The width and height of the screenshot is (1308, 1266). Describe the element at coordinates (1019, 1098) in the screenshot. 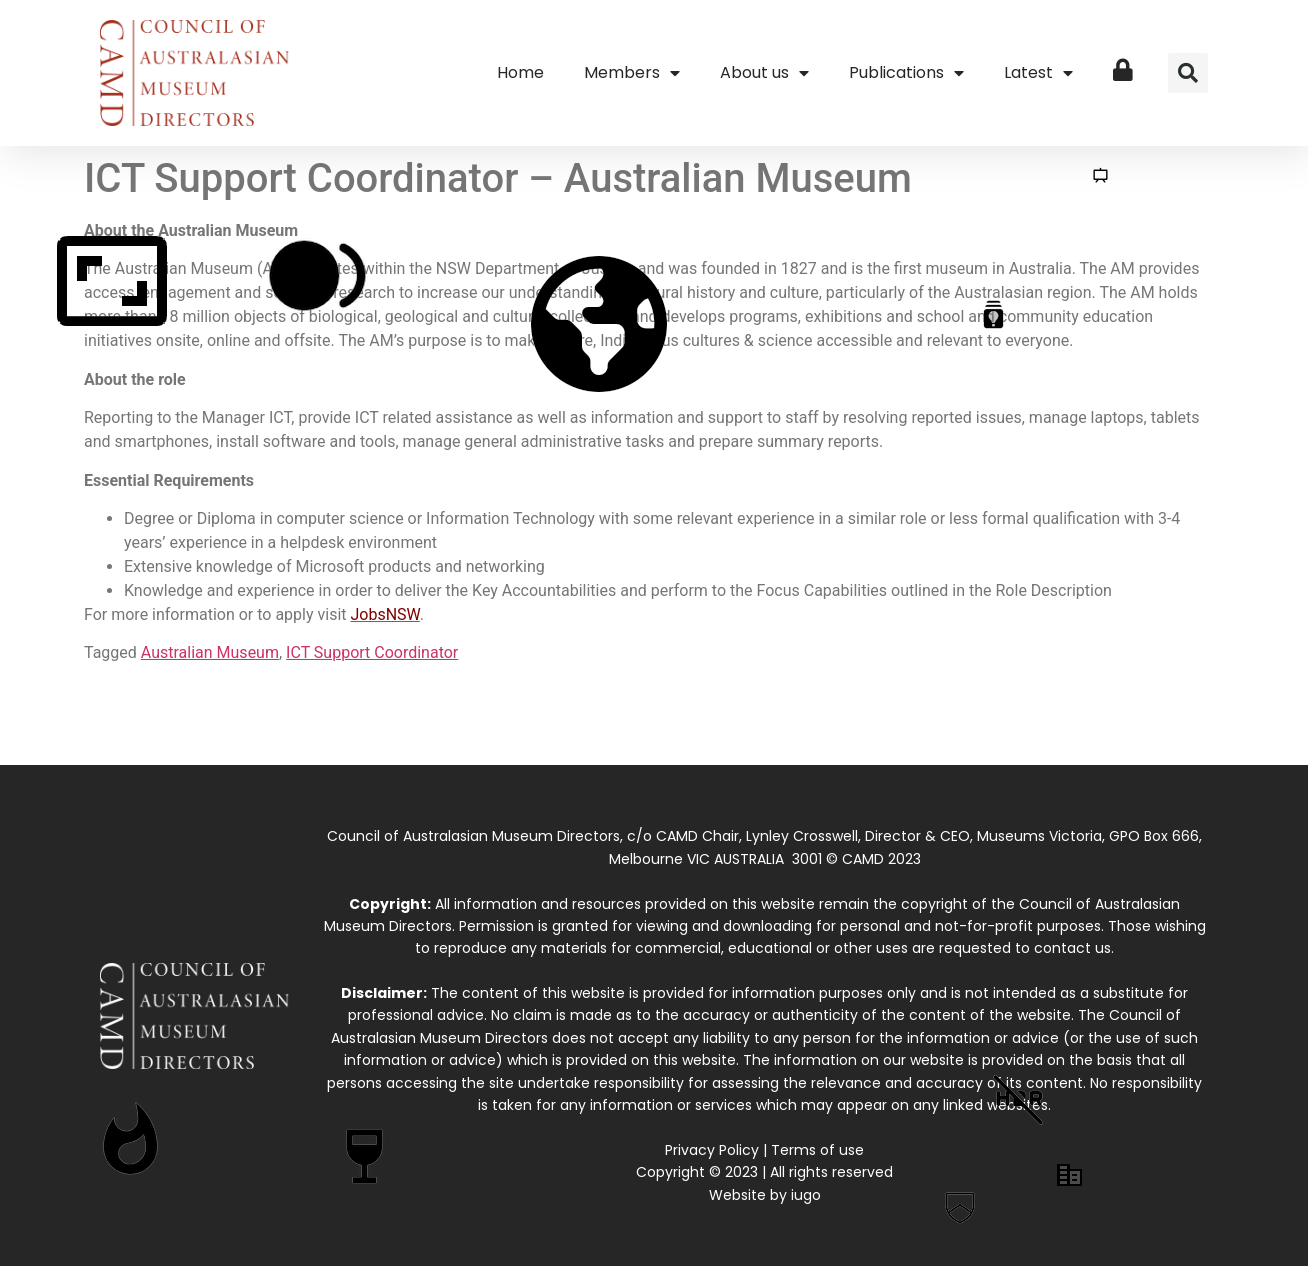

I see `disable HDR mode for photos` at that location.